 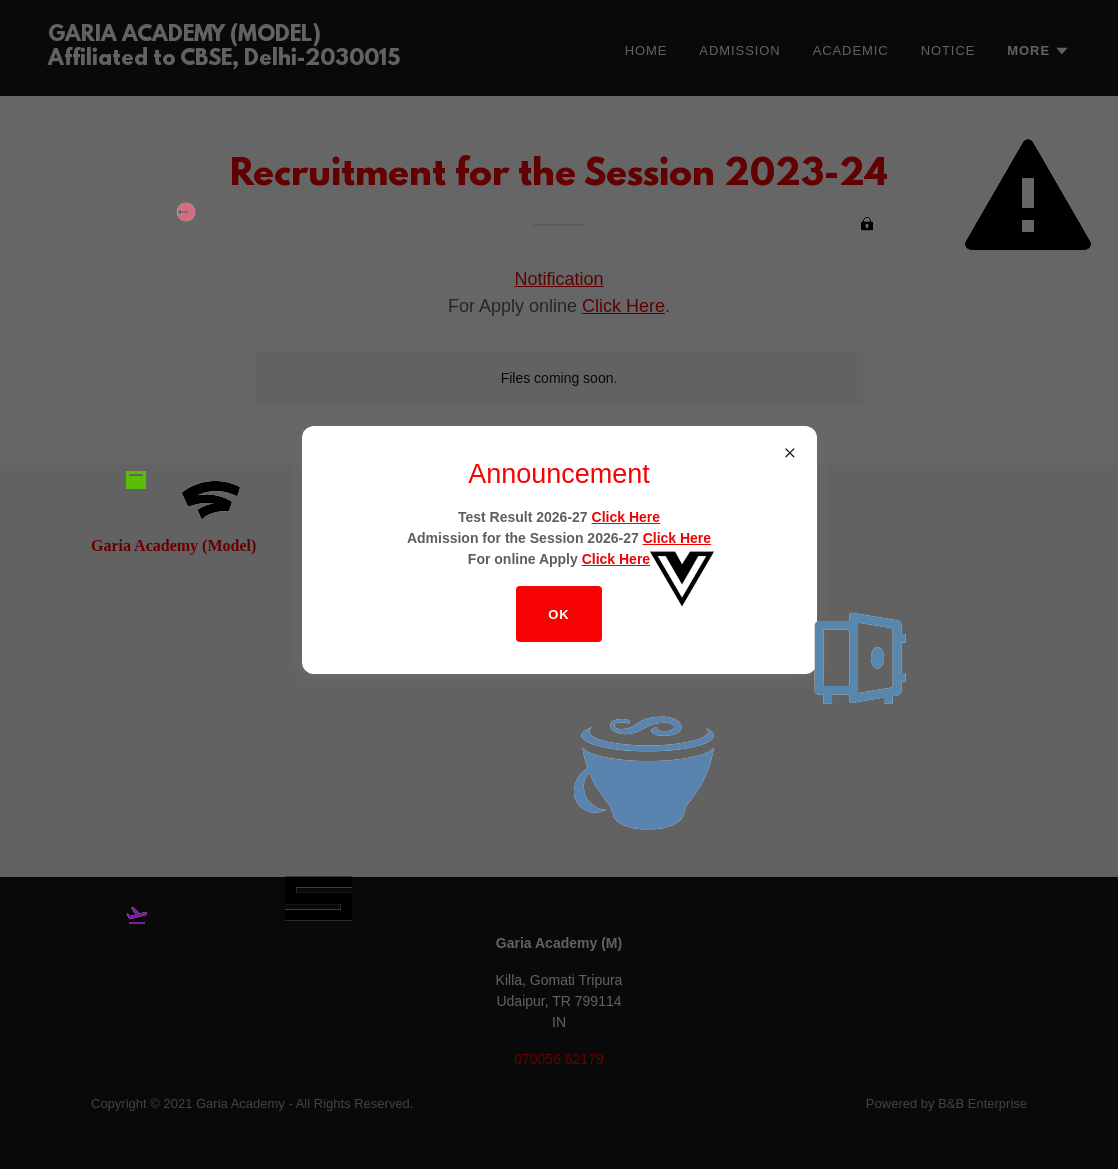 What do you see at coordinates (644, 773) in the screenshot?
I see `indicates coffeescript programming language` at bounding box center [644, 773].